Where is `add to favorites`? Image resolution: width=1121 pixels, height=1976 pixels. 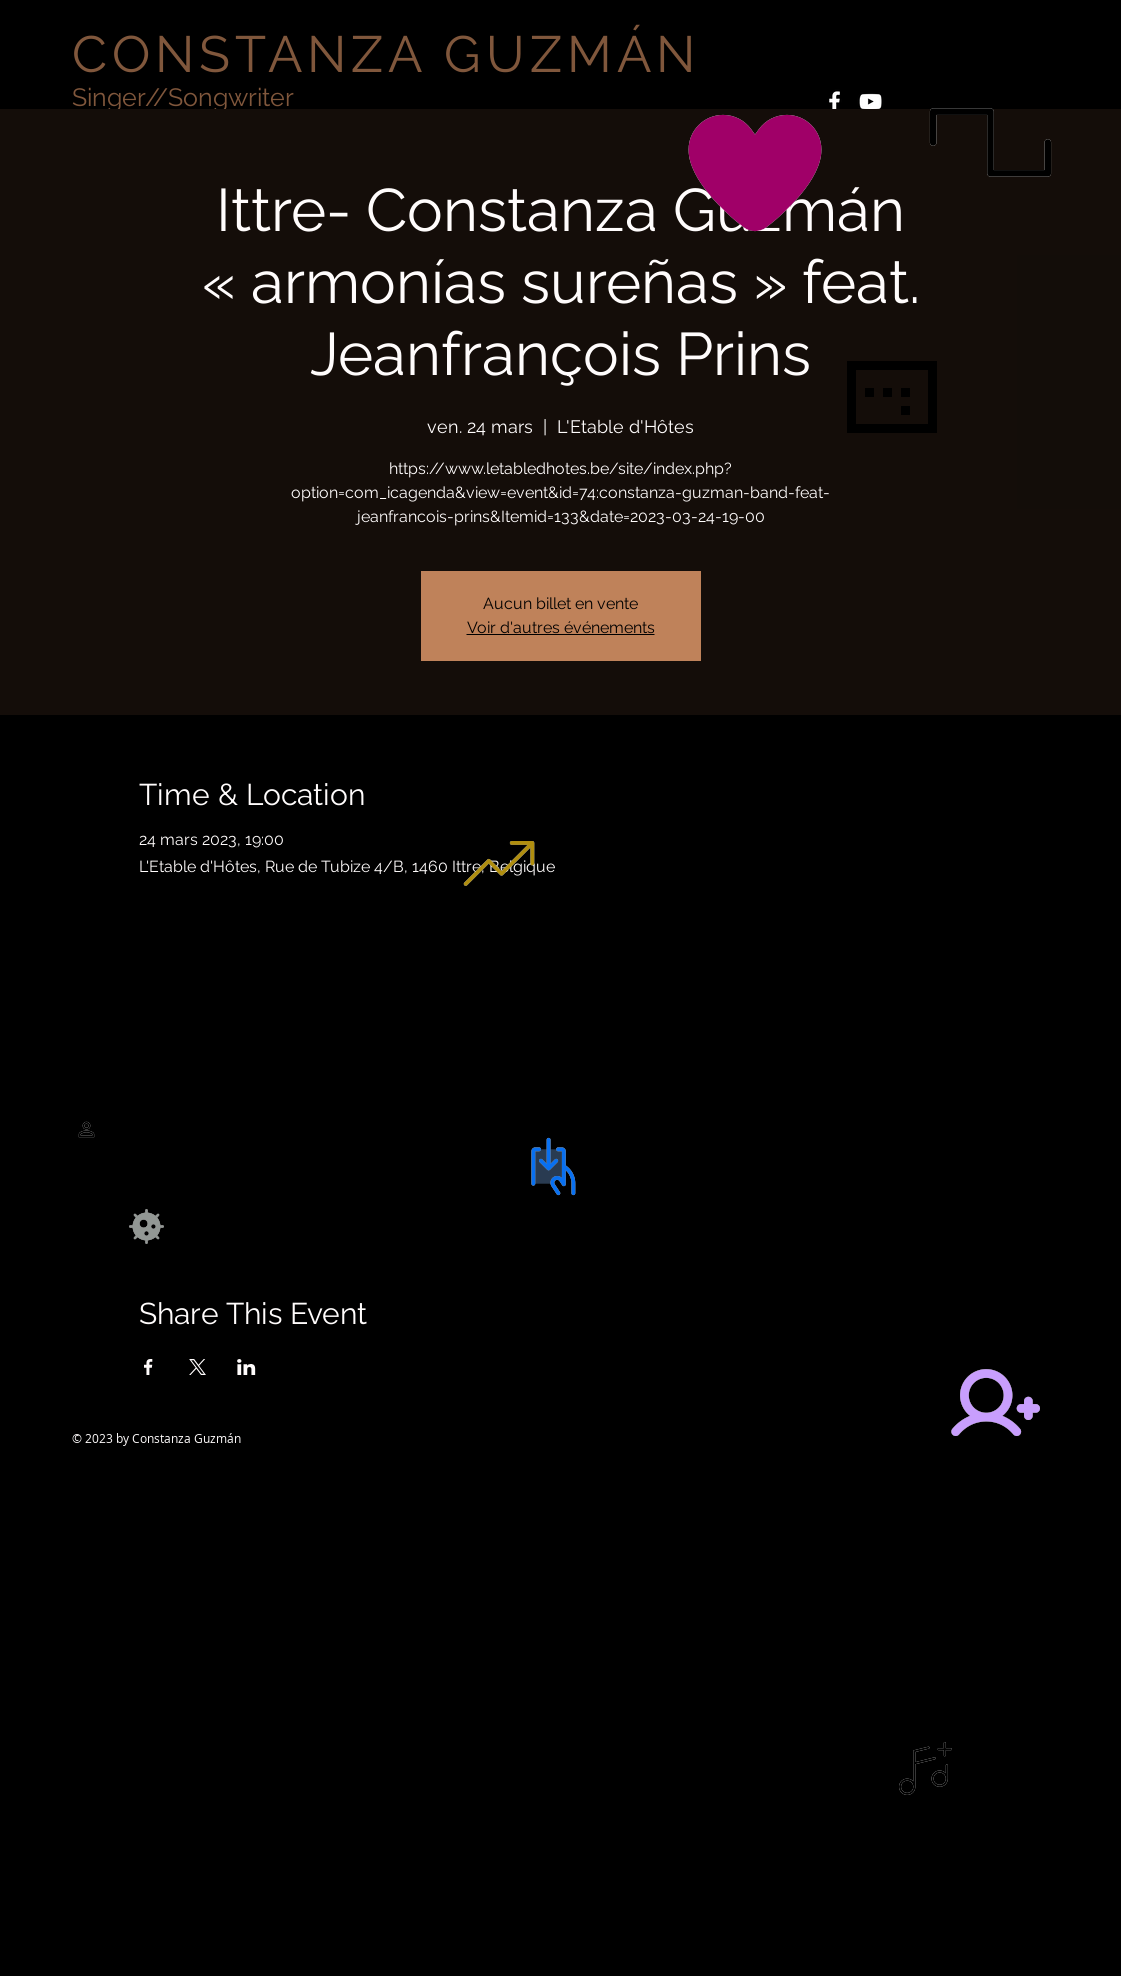 add to favorites is located at coordinates (755, 173).